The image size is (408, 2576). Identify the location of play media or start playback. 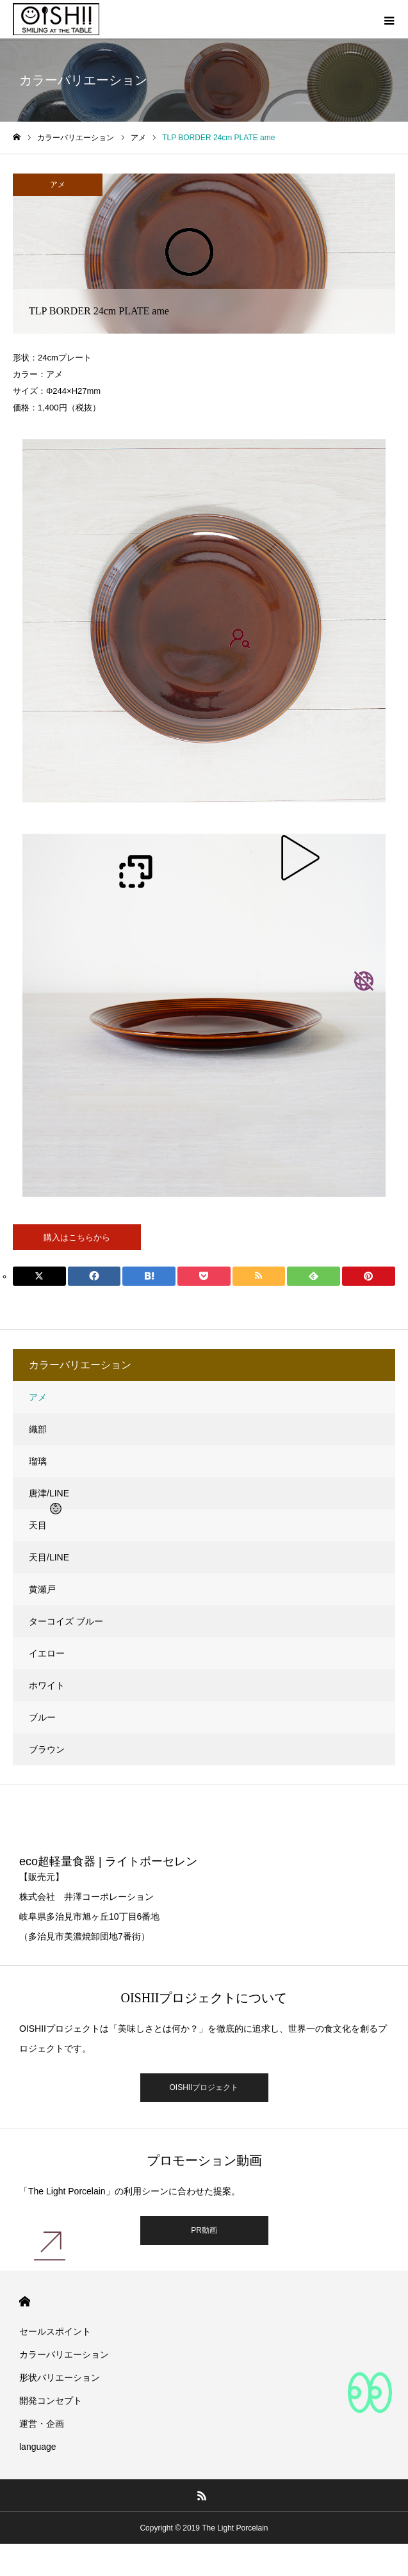
(295, 857).